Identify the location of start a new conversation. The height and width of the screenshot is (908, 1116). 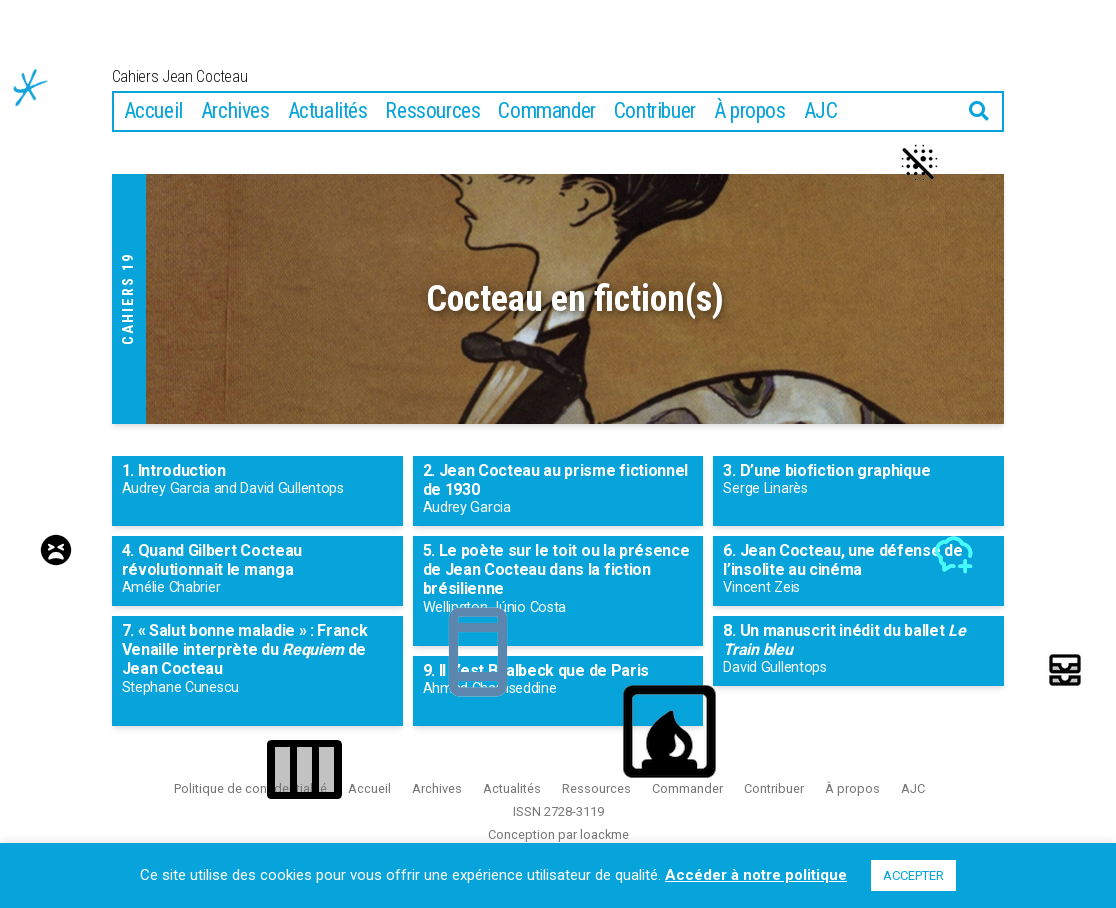
(953, 554).